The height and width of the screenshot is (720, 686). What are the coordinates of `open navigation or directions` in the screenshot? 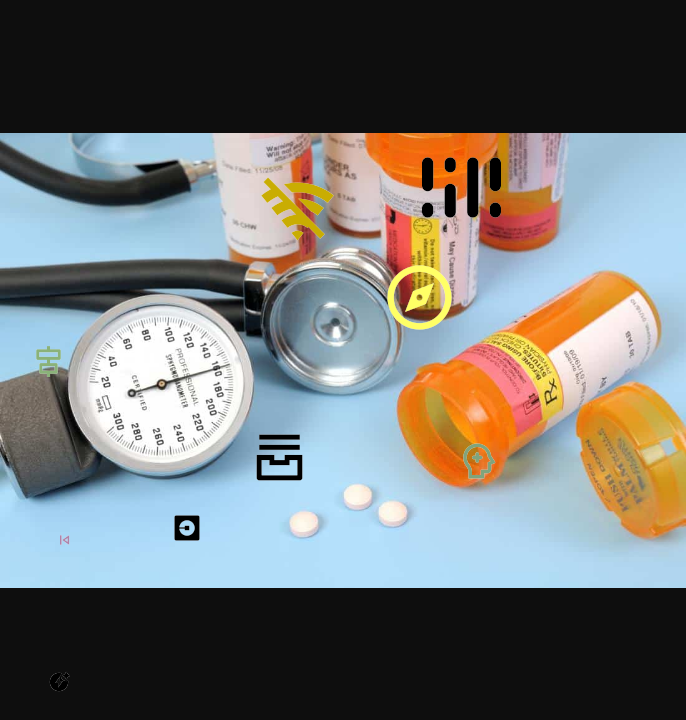 It's located at (419, 297).